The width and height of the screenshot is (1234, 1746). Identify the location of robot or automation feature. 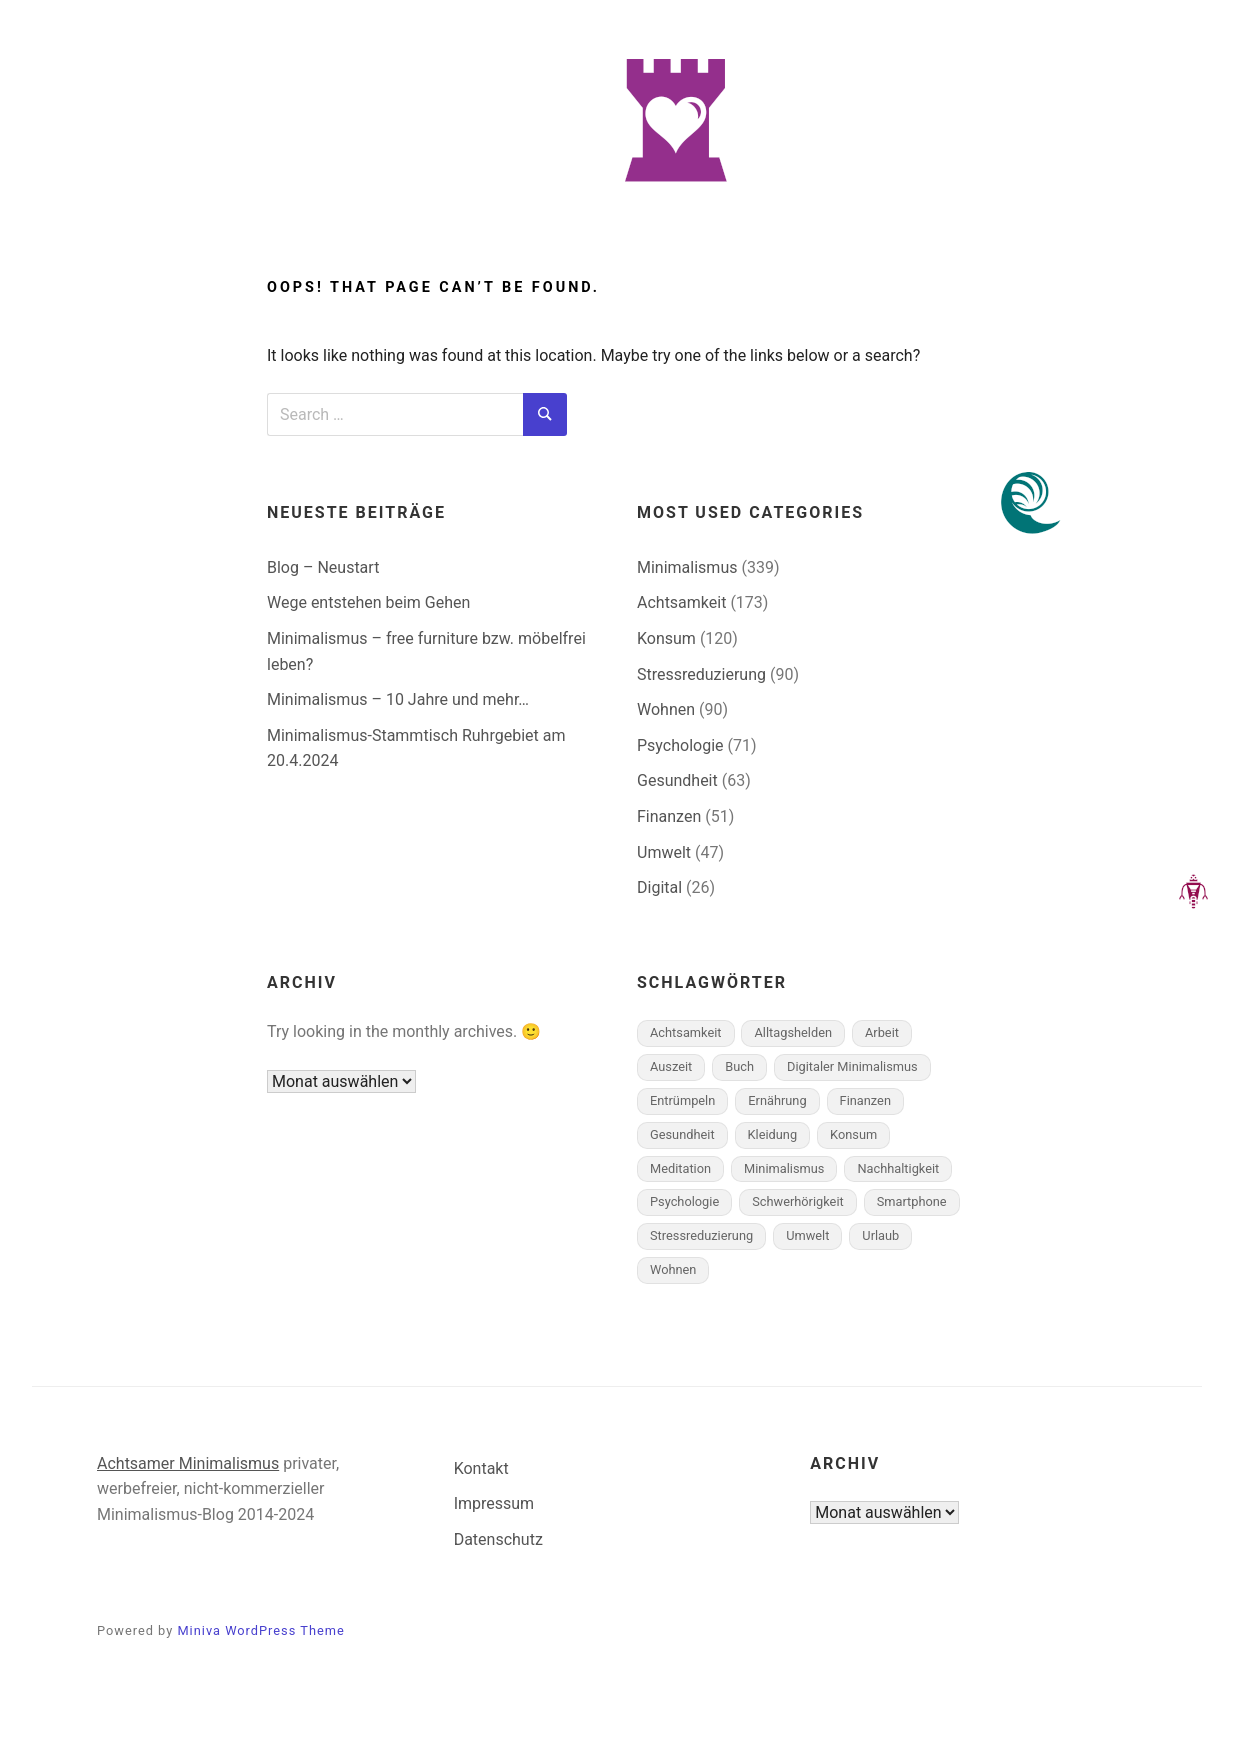
(1193, 891).